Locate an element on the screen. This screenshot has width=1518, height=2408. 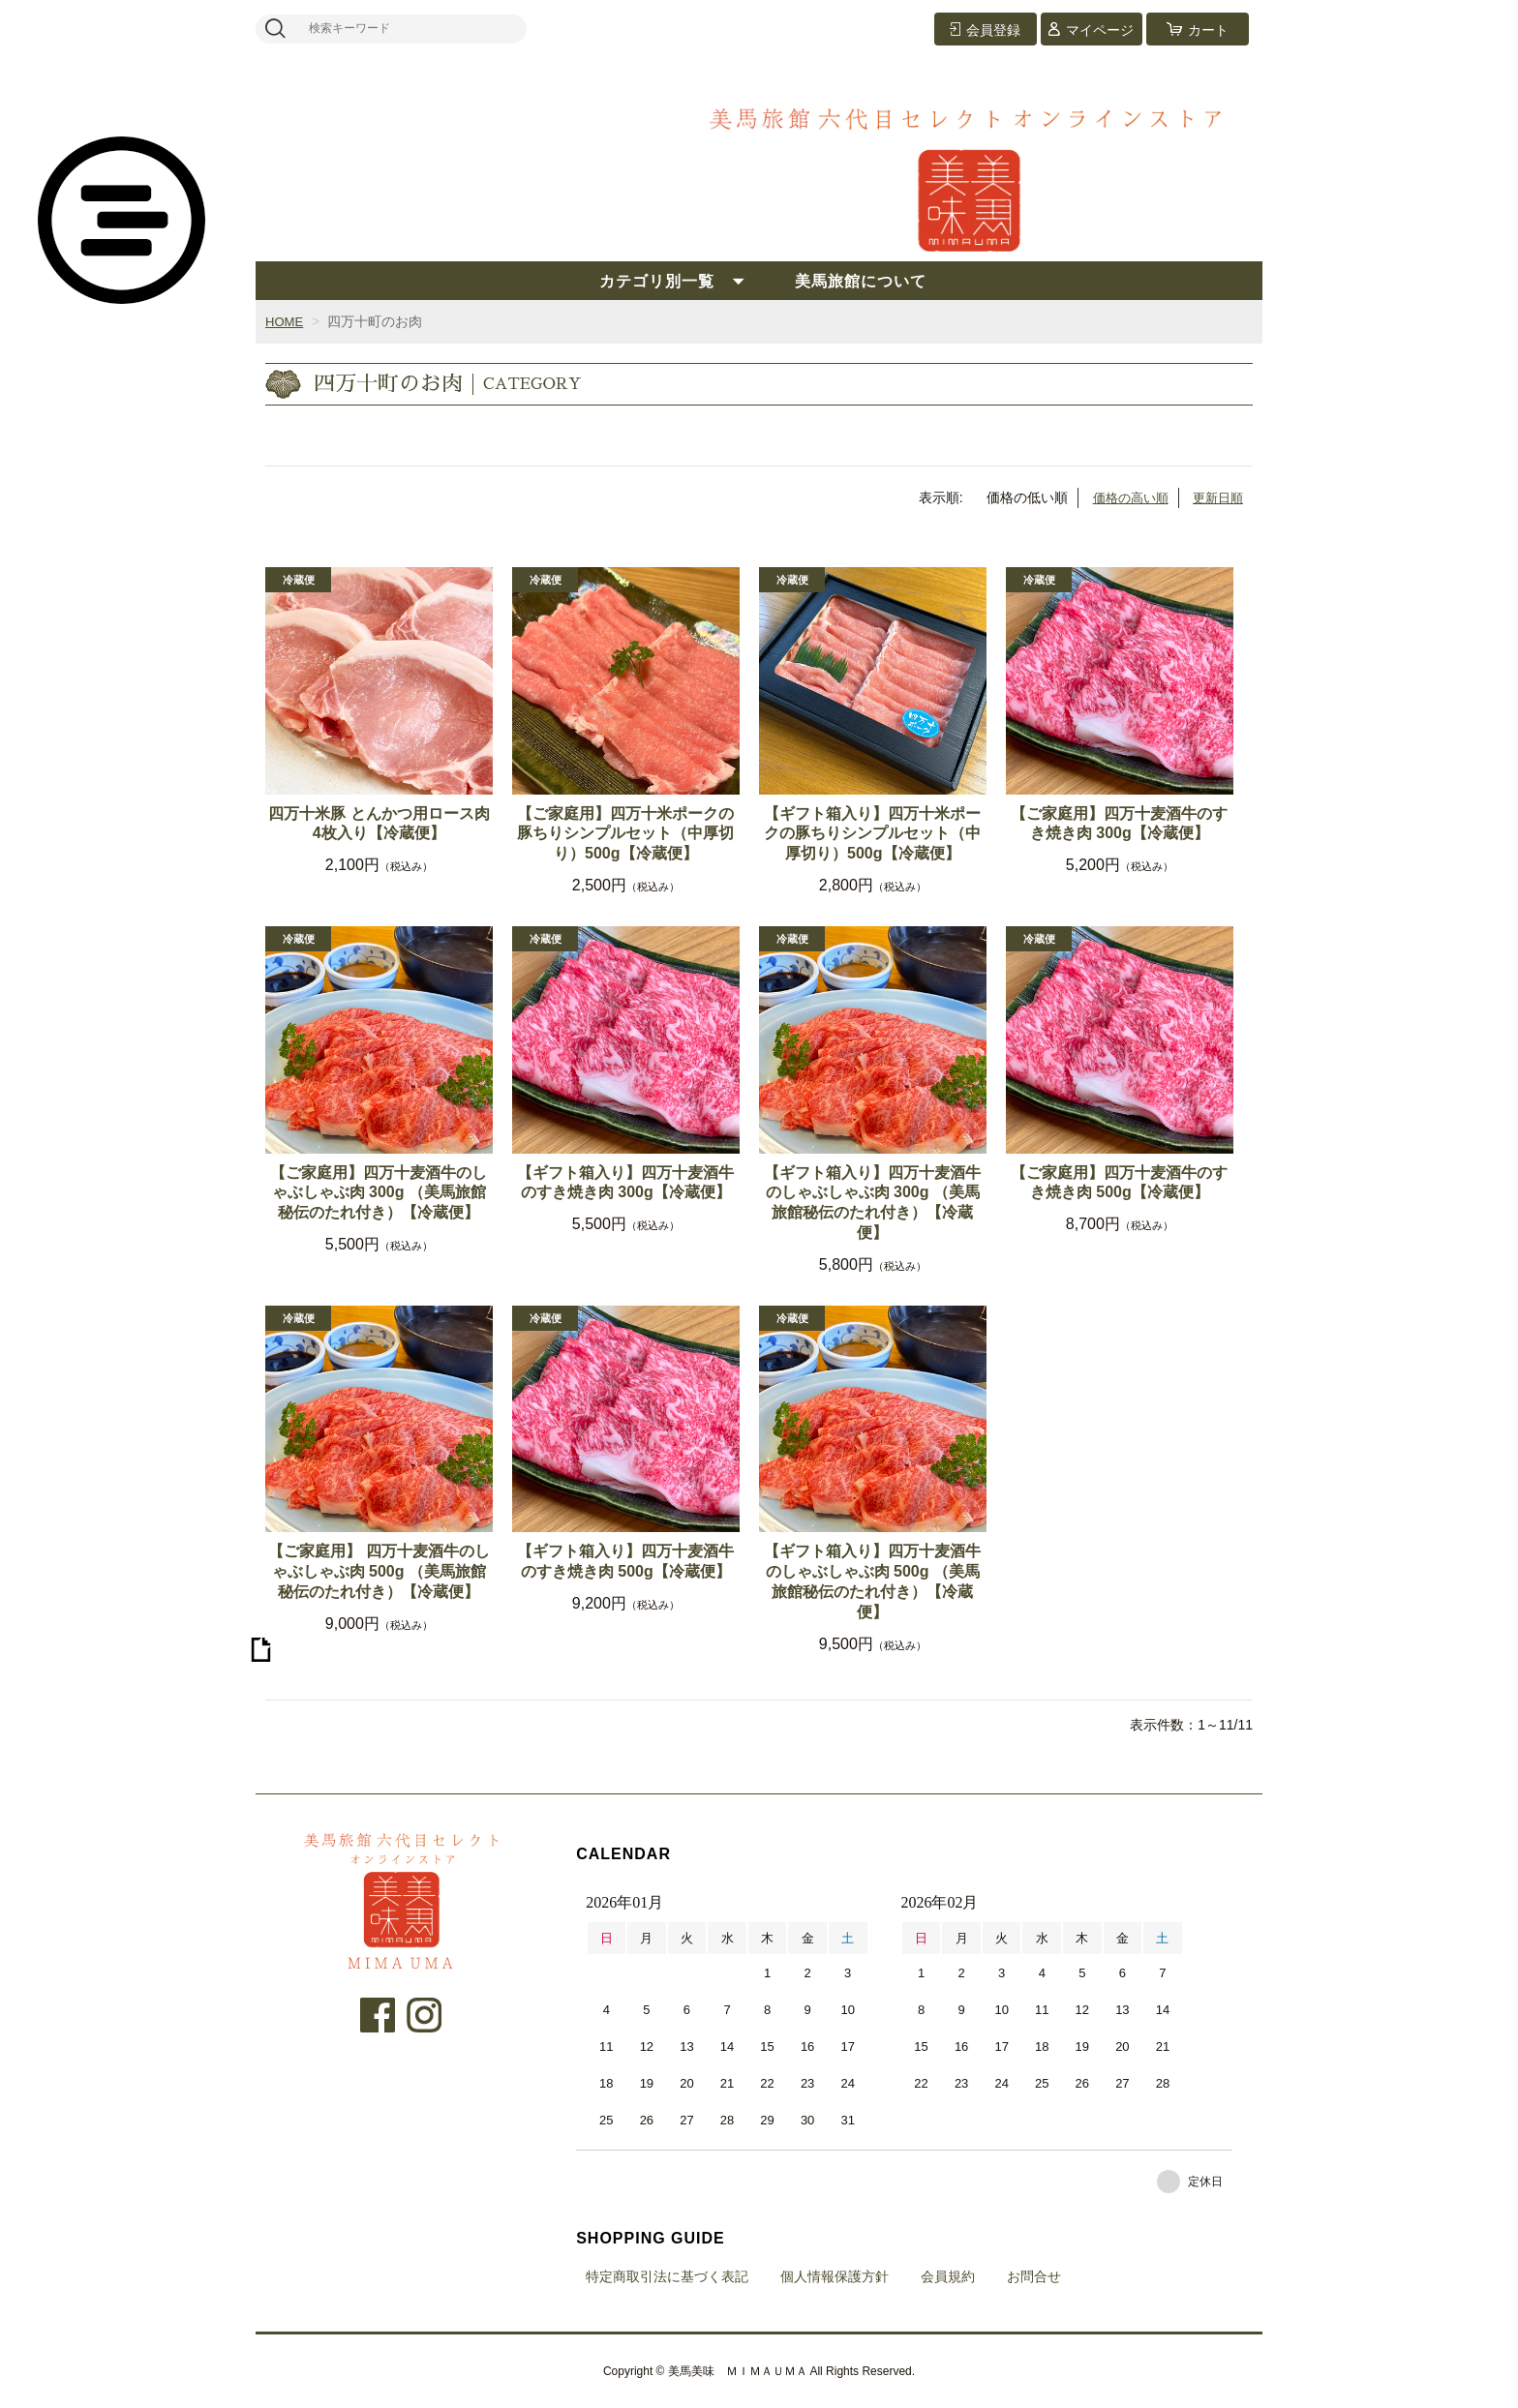
open the When I Work app is located at coordinates (121, 220).